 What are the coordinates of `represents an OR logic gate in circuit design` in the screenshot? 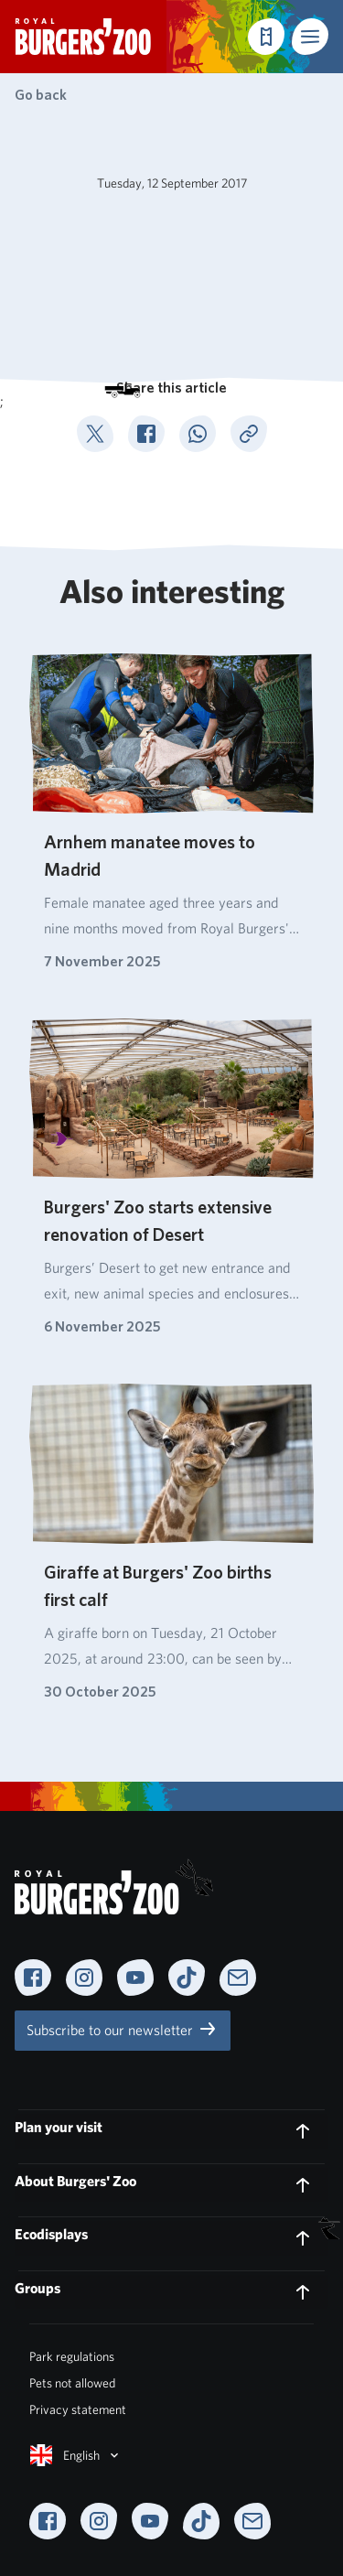 It's located at (61, 1138).